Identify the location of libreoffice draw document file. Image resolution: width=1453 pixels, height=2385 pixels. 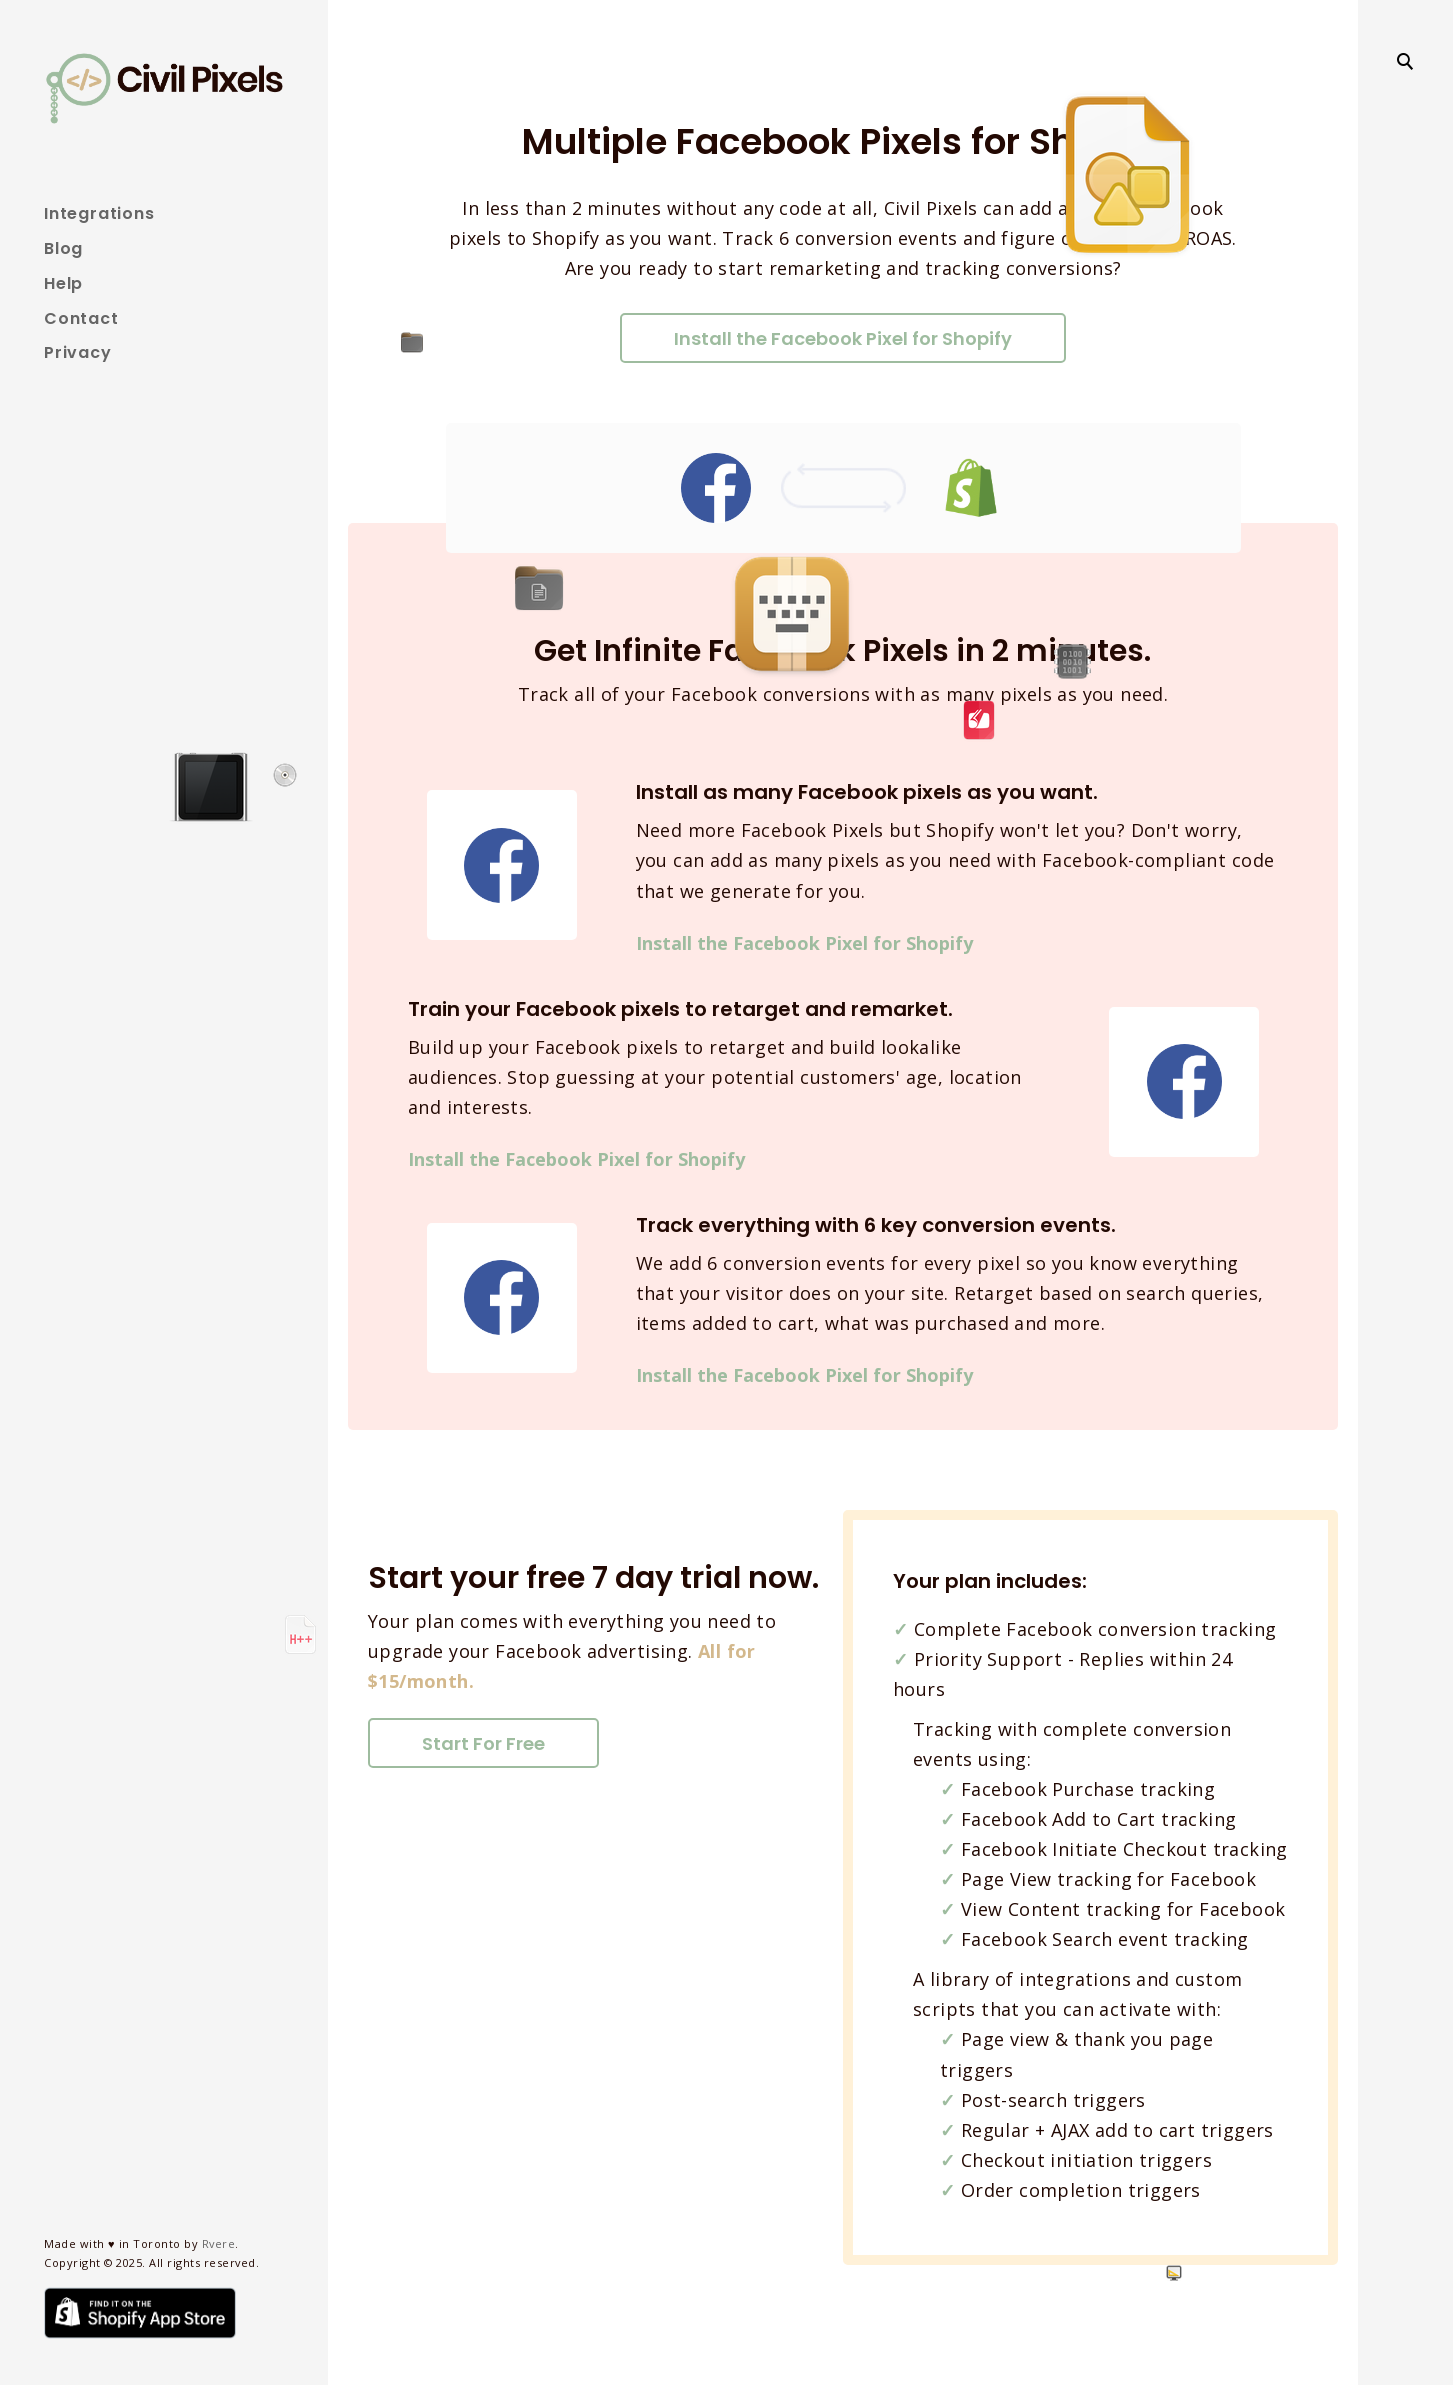
(1127, 174).